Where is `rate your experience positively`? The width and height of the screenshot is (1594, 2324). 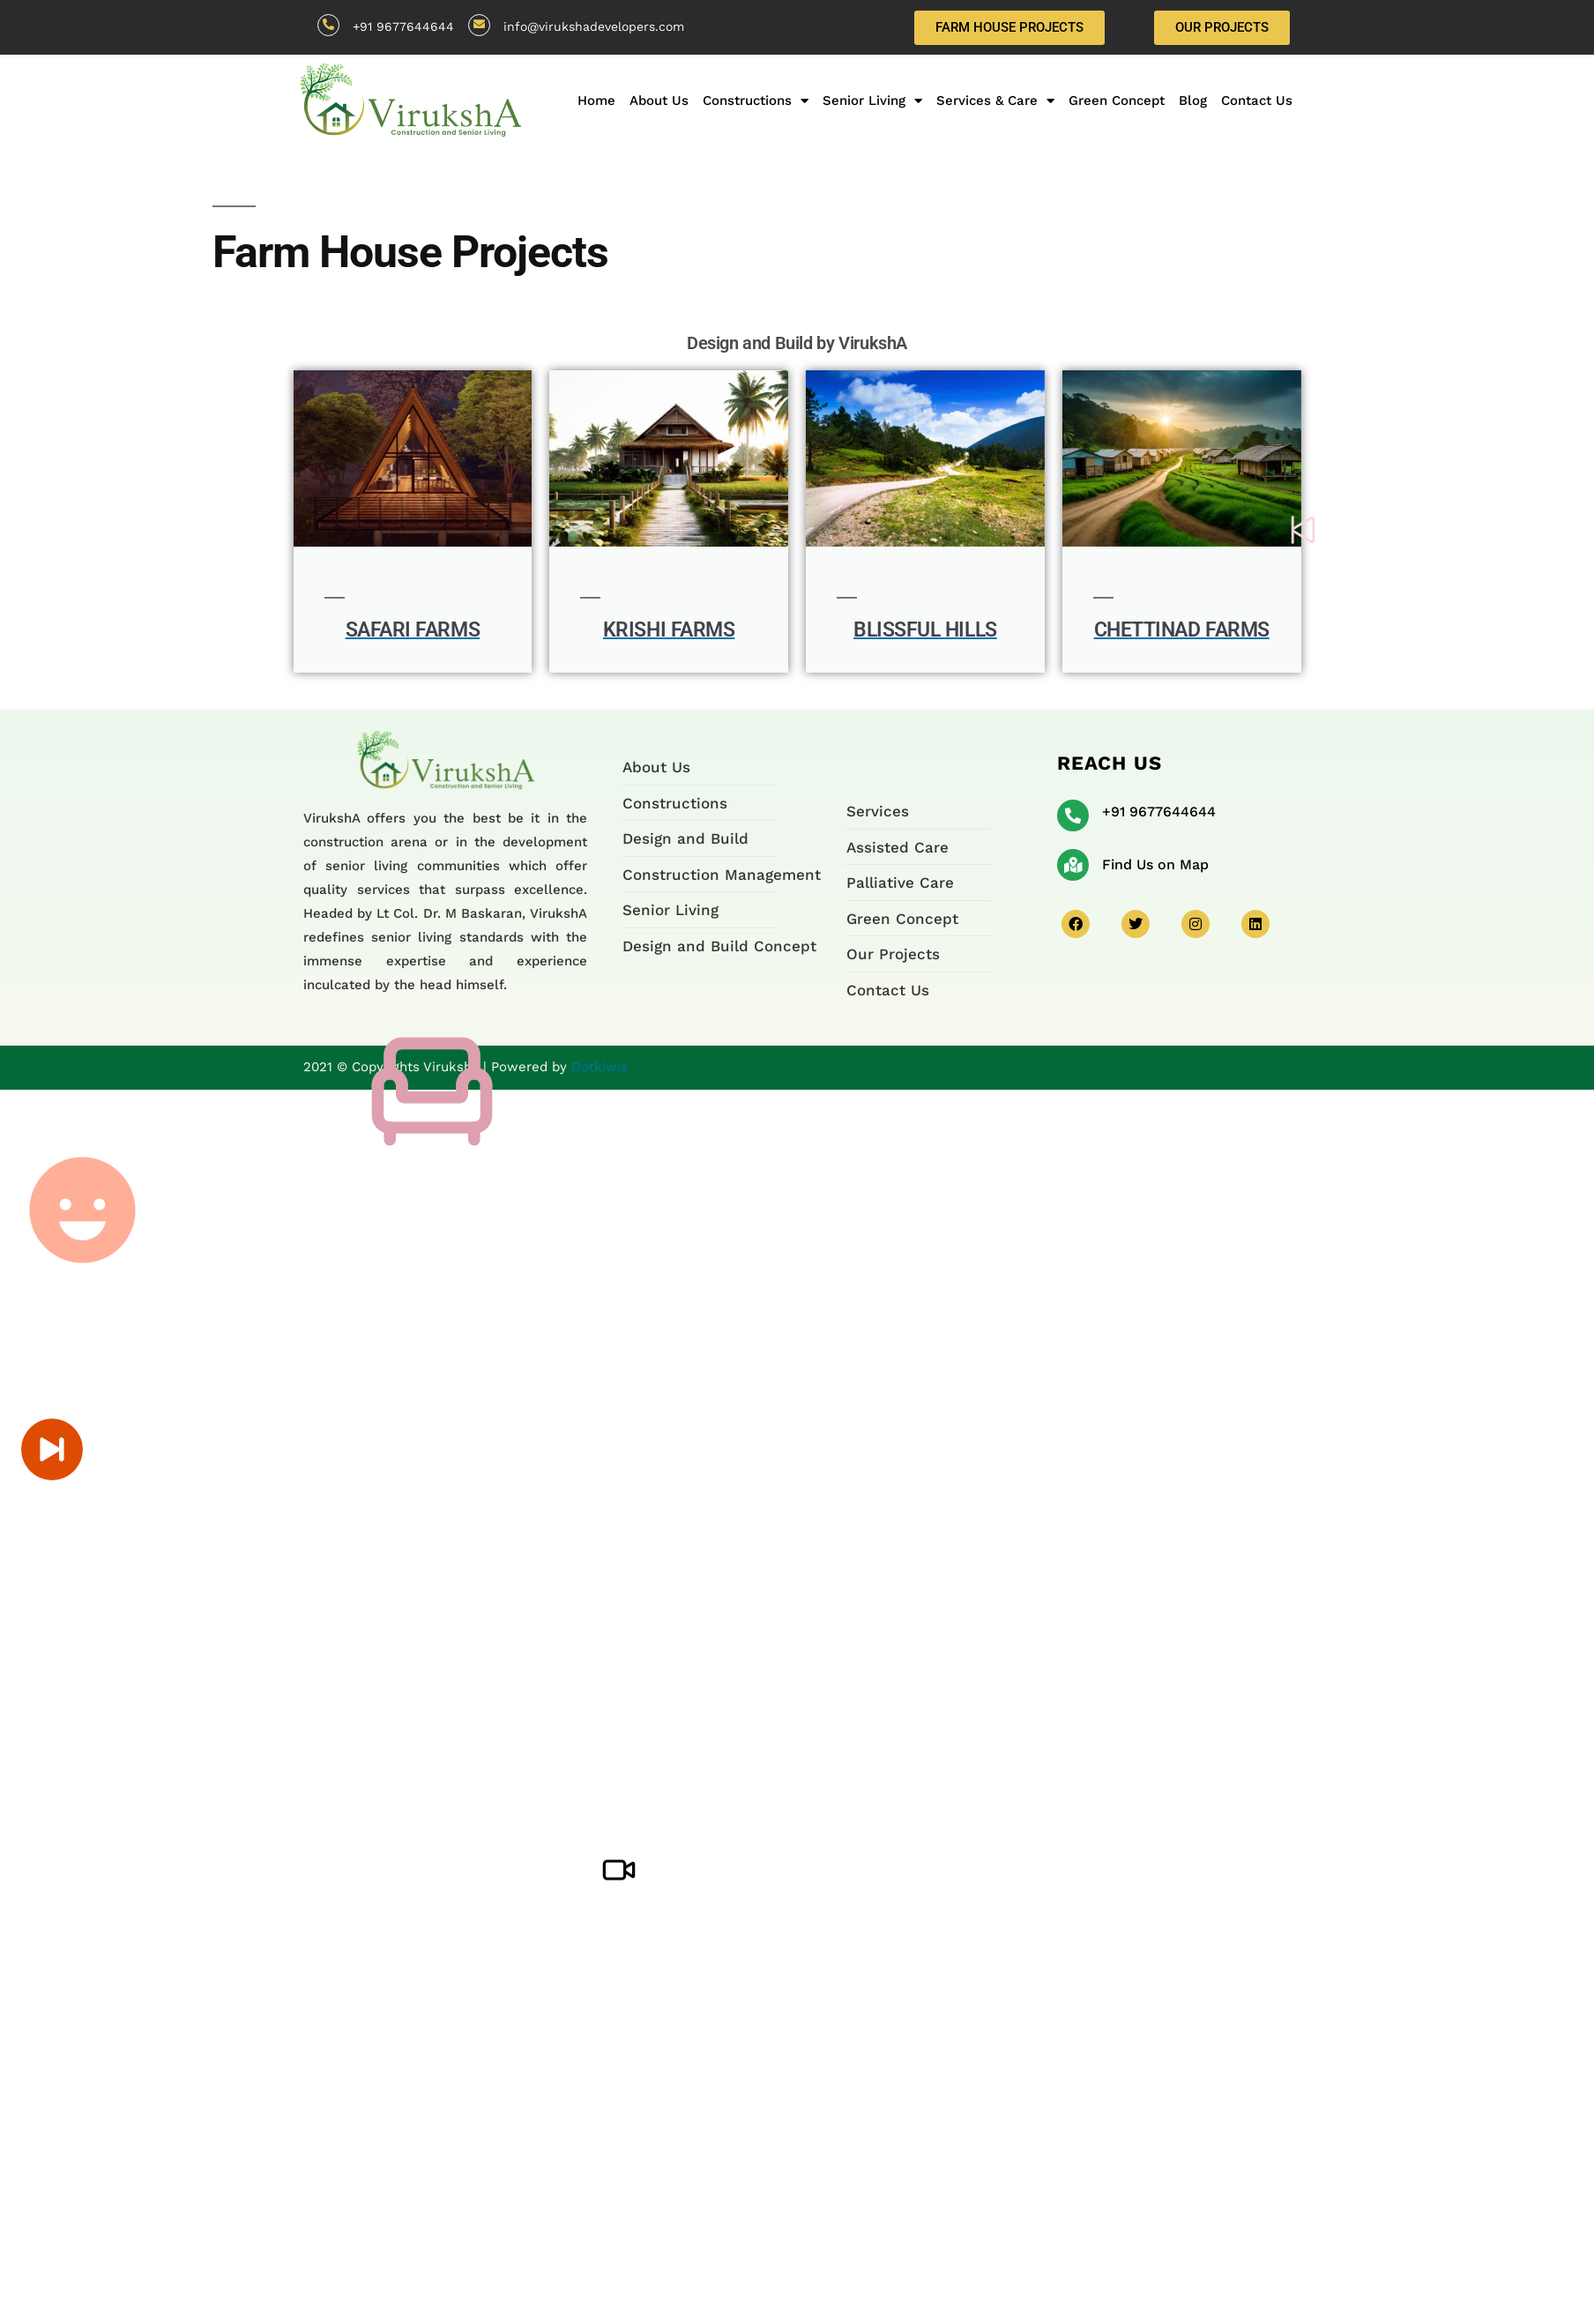 rate your experience positively is located at coordinates (82, 1210).